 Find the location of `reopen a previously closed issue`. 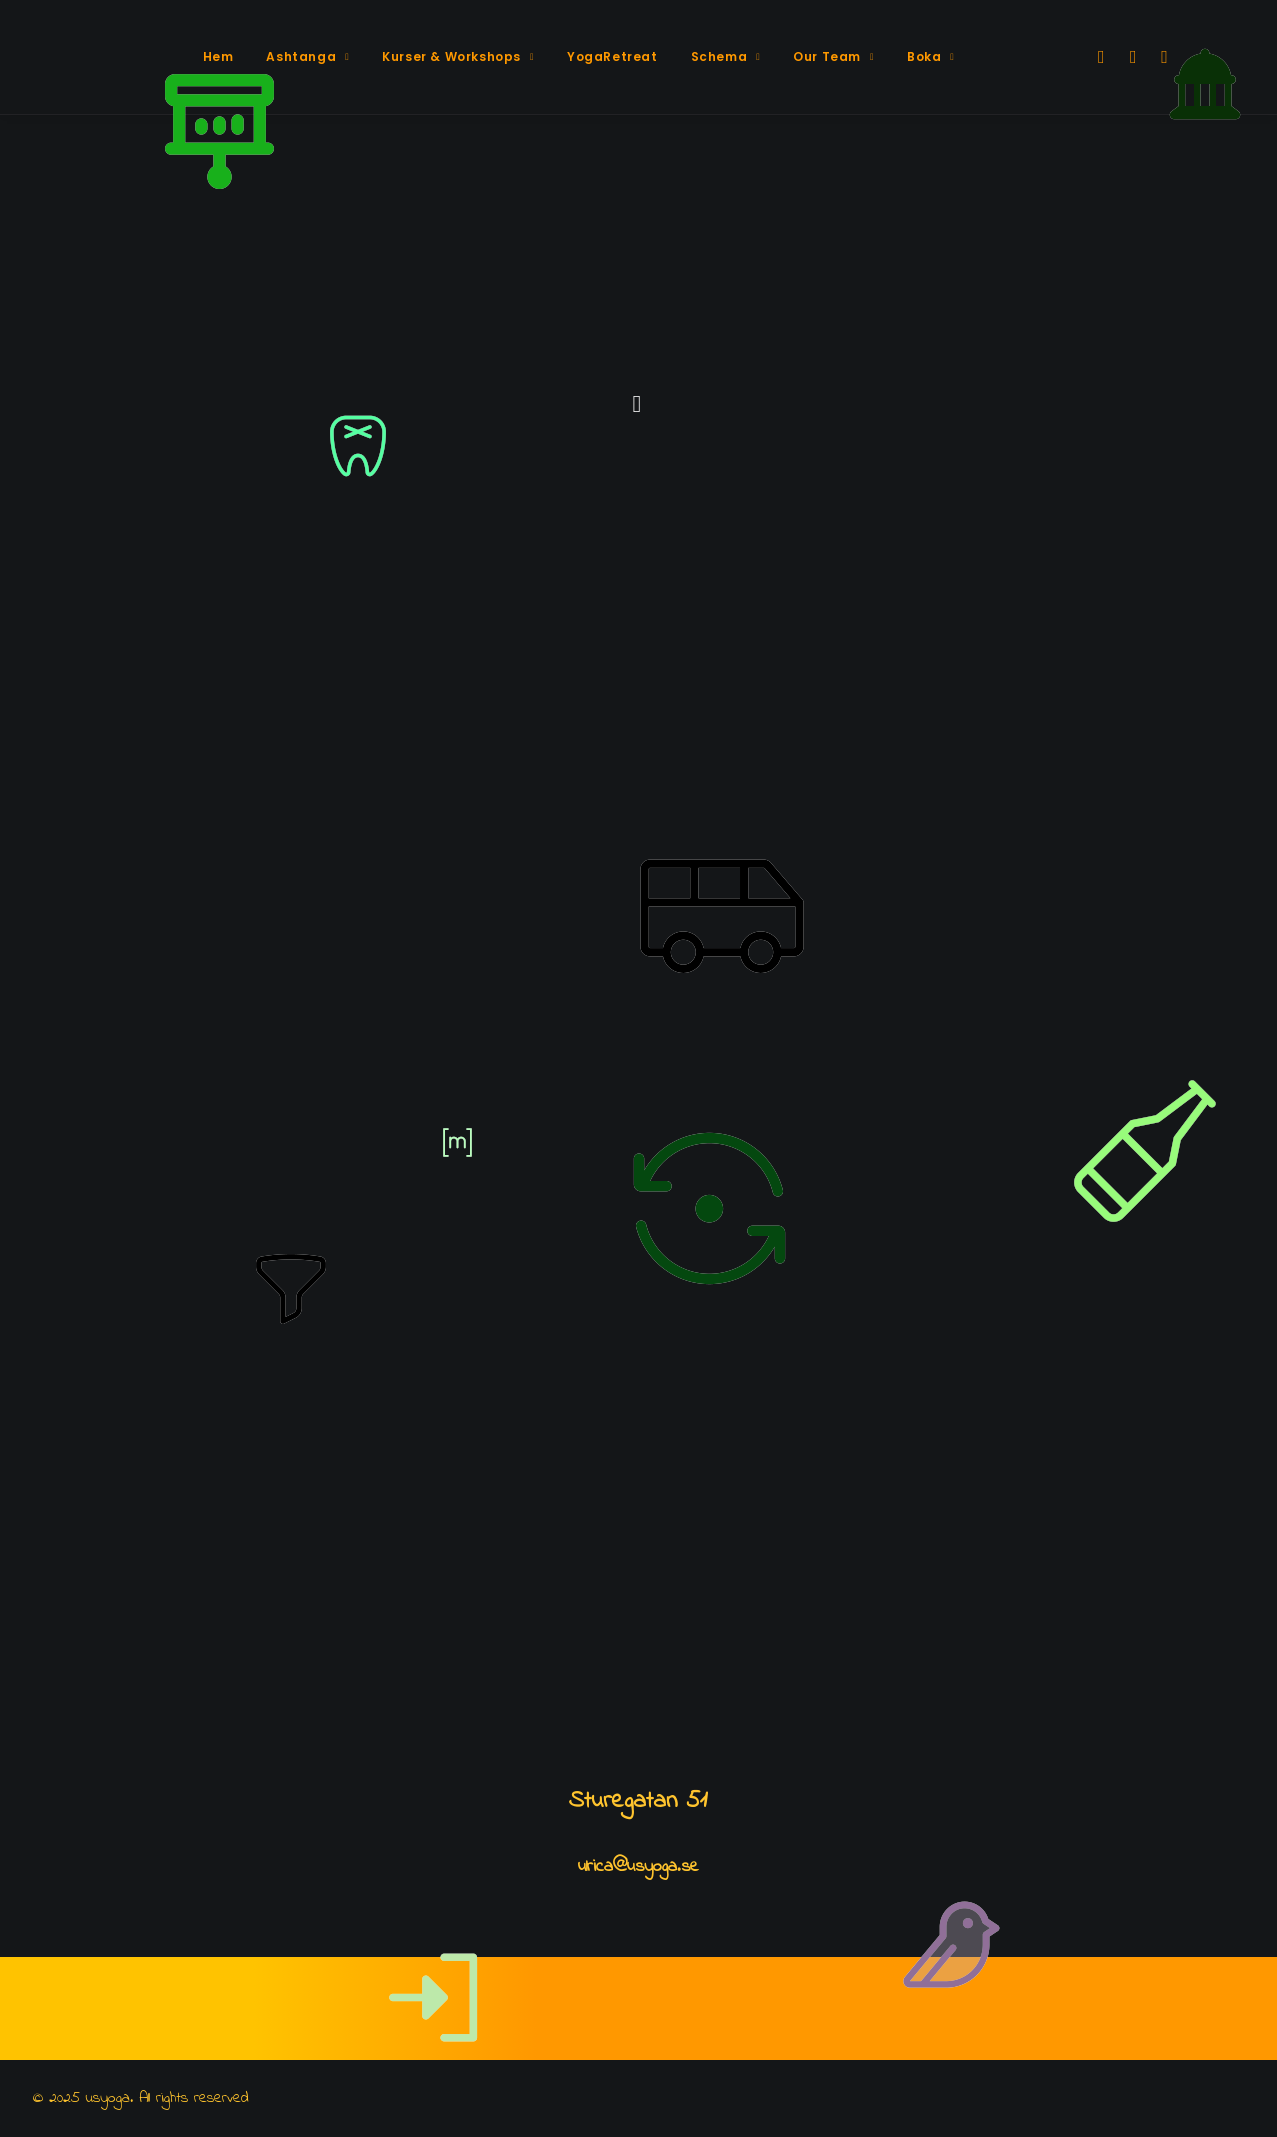

reopen a previously closed issue is located at coordinates (709, 1208).